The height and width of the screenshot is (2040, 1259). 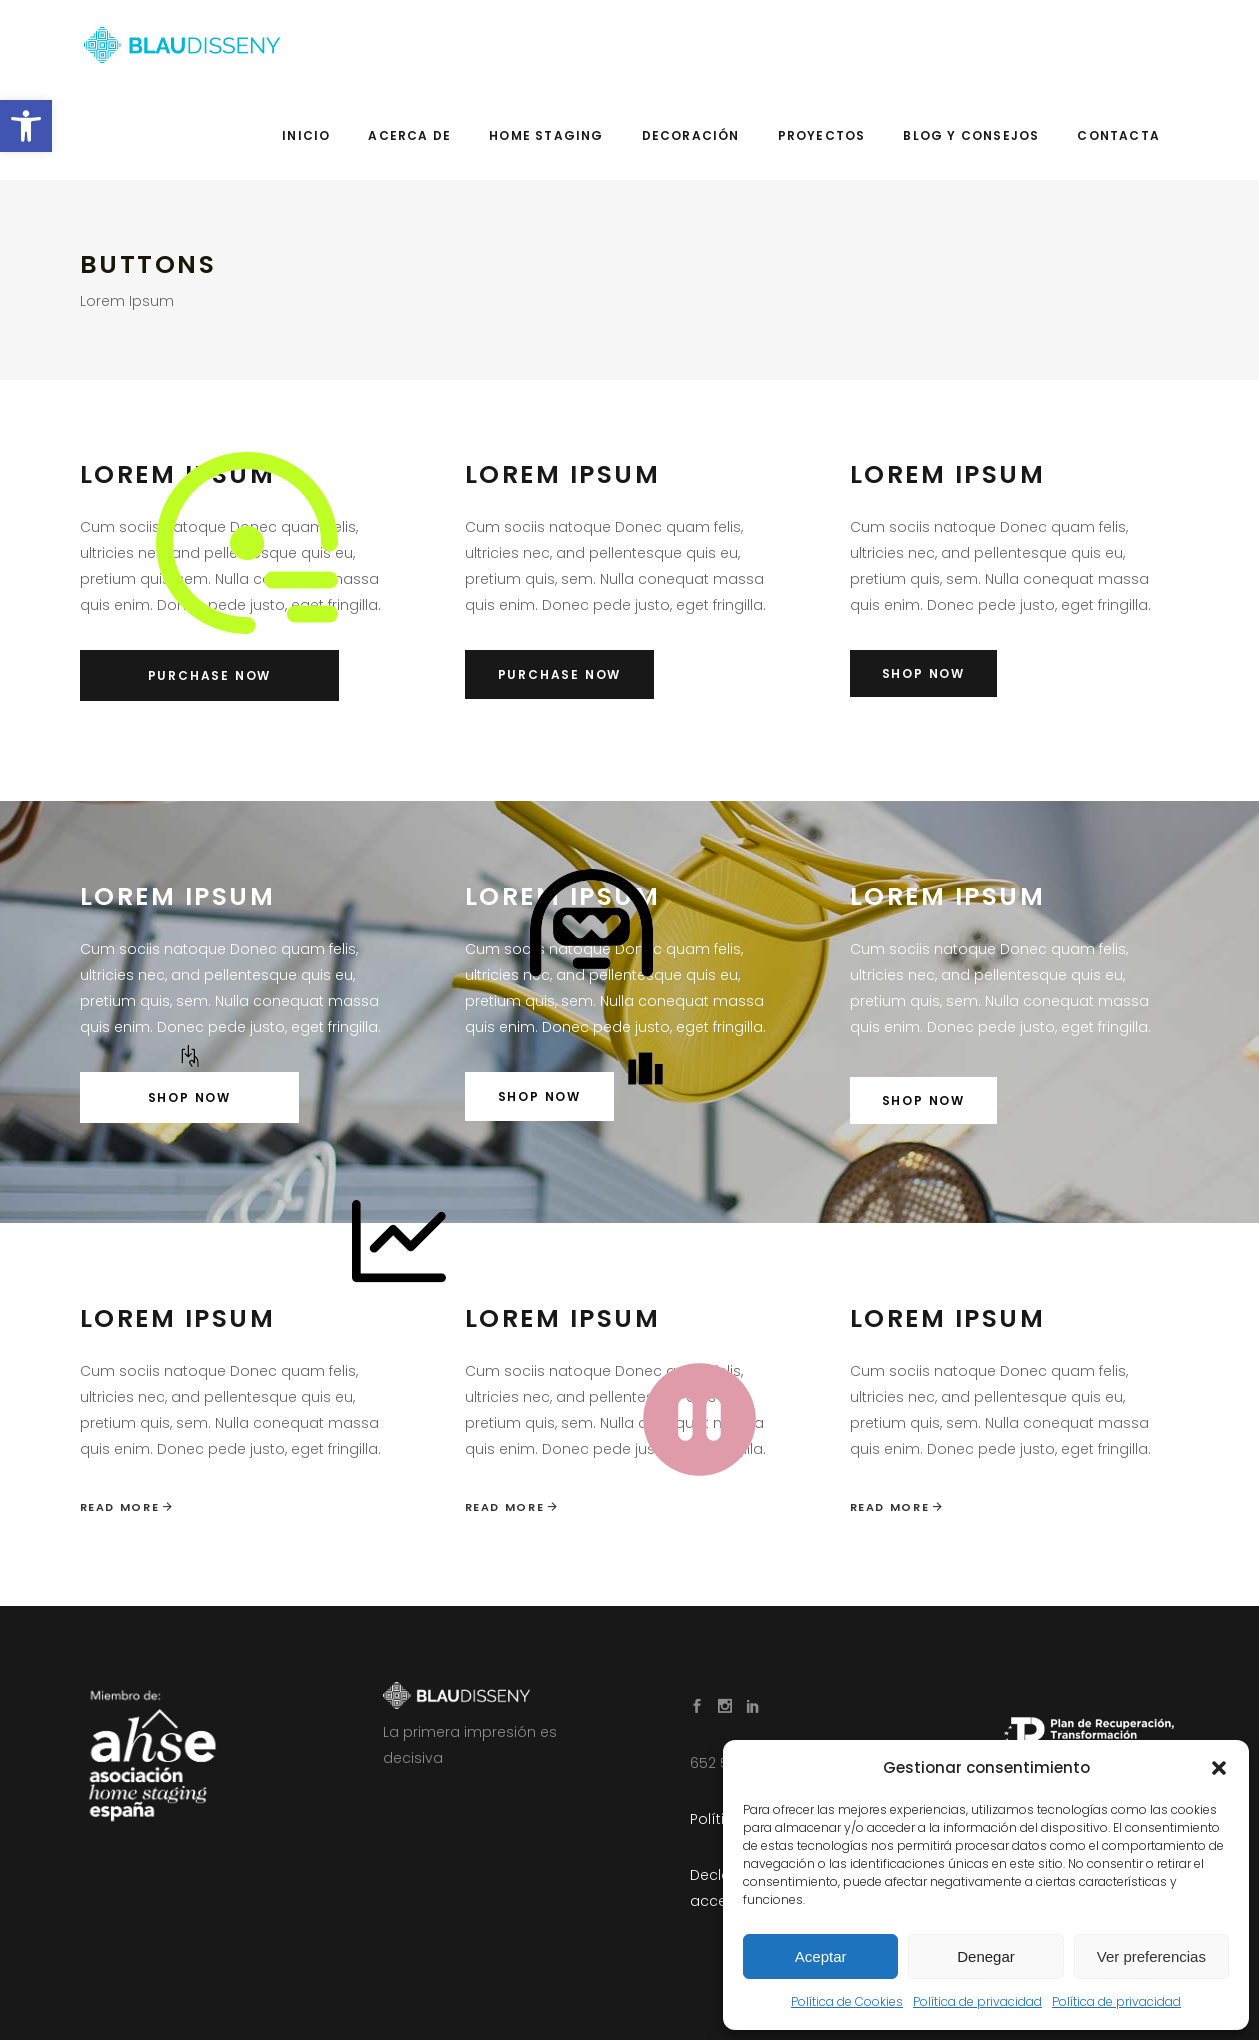 What do you see at coordinates (399, 1241) in the screenshot?
I see `view analytics or statistics` at bounding box center [399, 1241].